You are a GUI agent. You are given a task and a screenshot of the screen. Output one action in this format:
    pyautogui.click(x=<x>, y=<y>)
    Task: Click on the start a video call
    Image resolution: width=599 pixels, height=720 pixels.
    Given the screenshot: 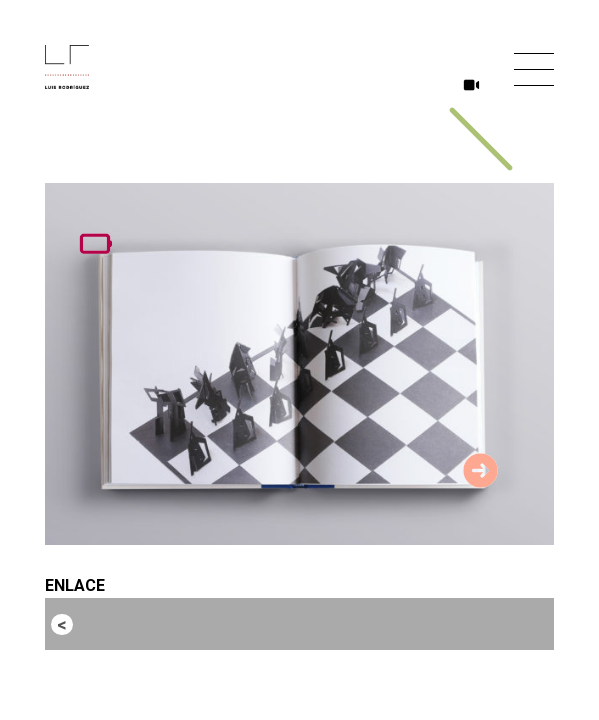 What is the action you would take?
    pyautogui.click(x=471, y=85)
    